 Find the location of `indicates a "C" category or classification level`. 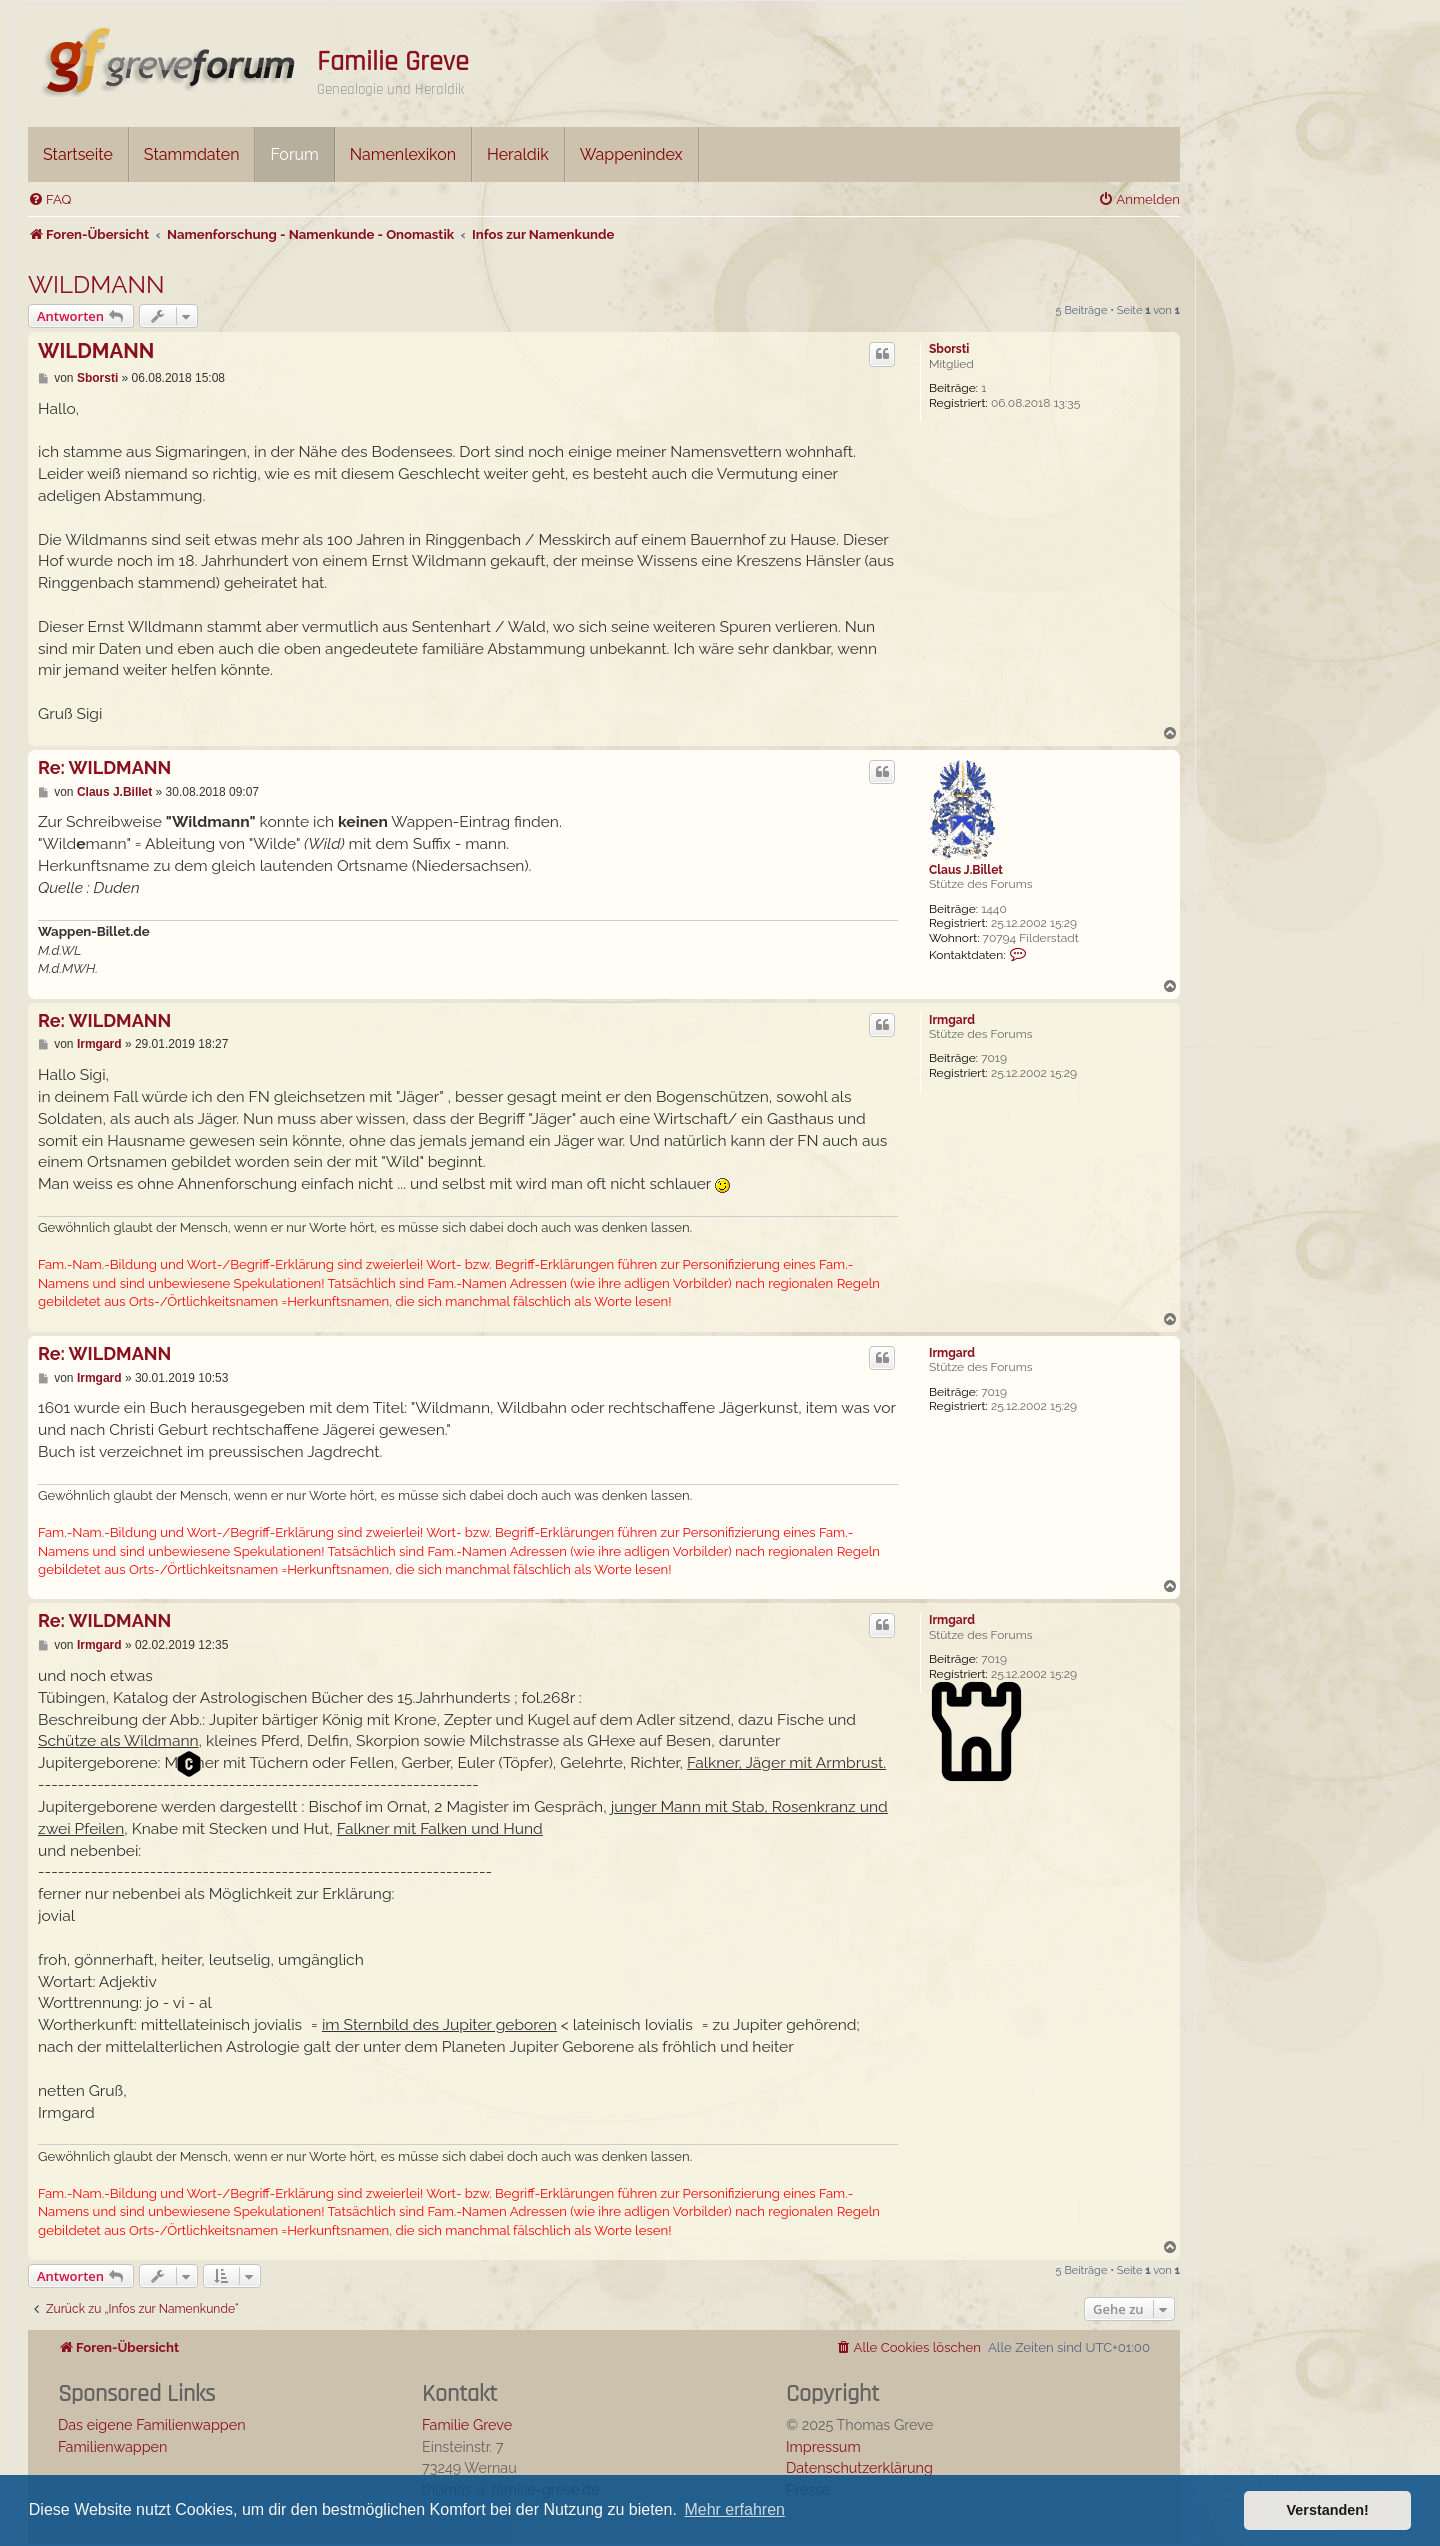

indicates a "C" category or classification level is located at coordinates (189, 1764).